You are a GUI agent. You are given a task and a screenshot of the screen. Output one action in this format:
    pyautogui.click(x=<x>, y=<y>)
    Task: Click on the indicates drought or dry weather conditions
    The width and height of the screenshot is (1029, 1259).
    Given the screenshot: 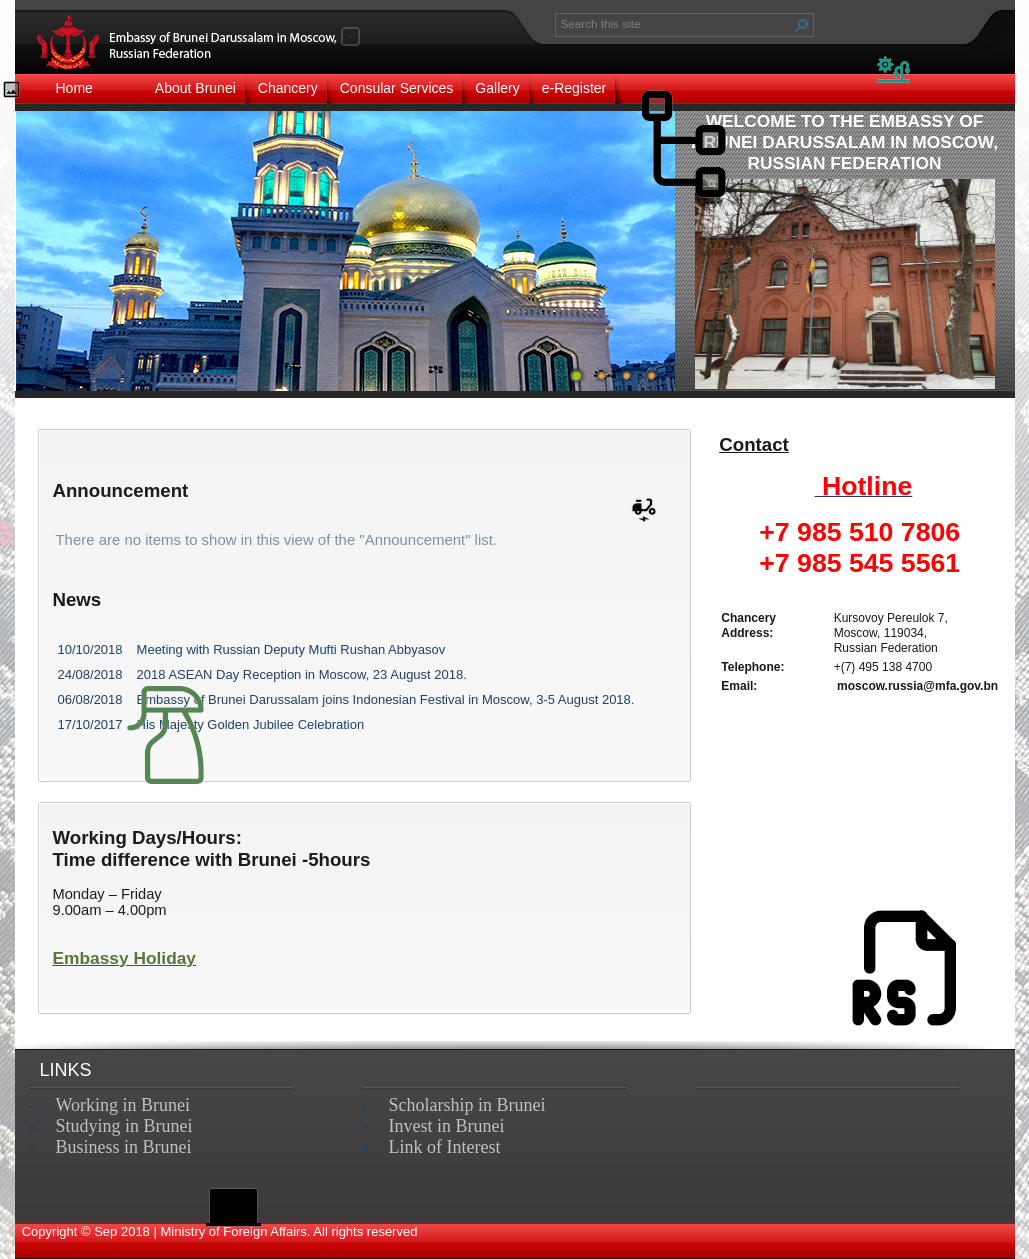 What is the action you would take?
    pyautogui.click(x=893, y=69)
    